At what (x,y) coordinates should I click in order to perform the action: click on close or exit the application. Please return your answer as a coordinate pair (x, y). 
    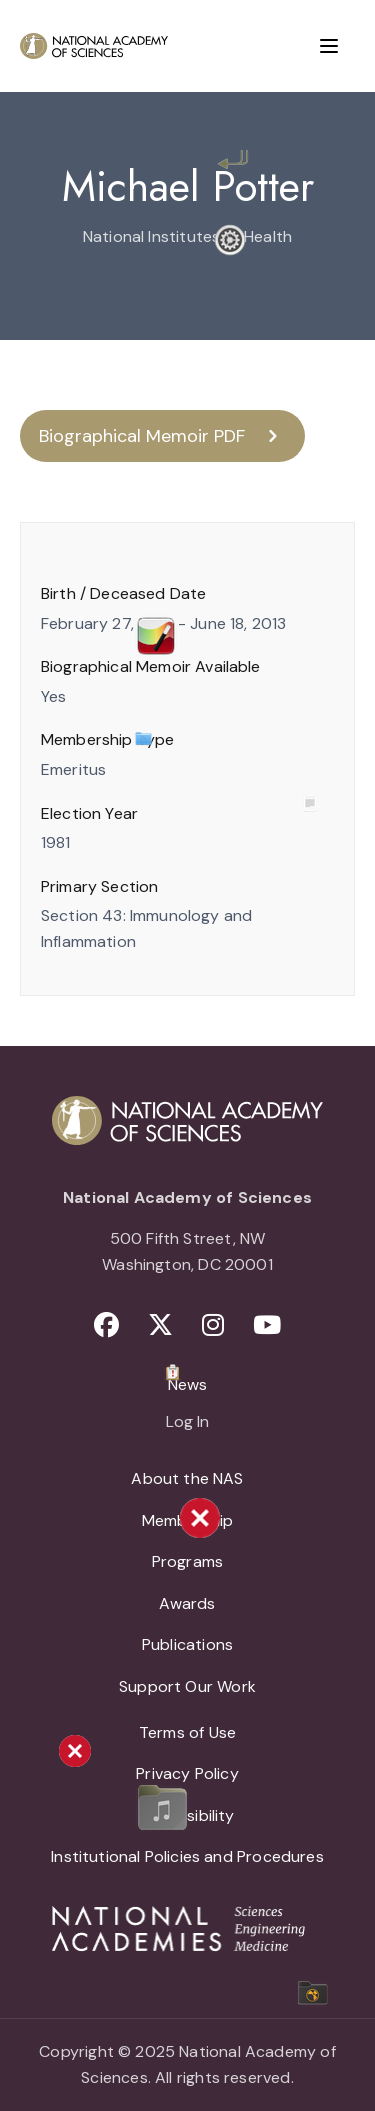
    Looking at the image, I should click on (75, 1751).